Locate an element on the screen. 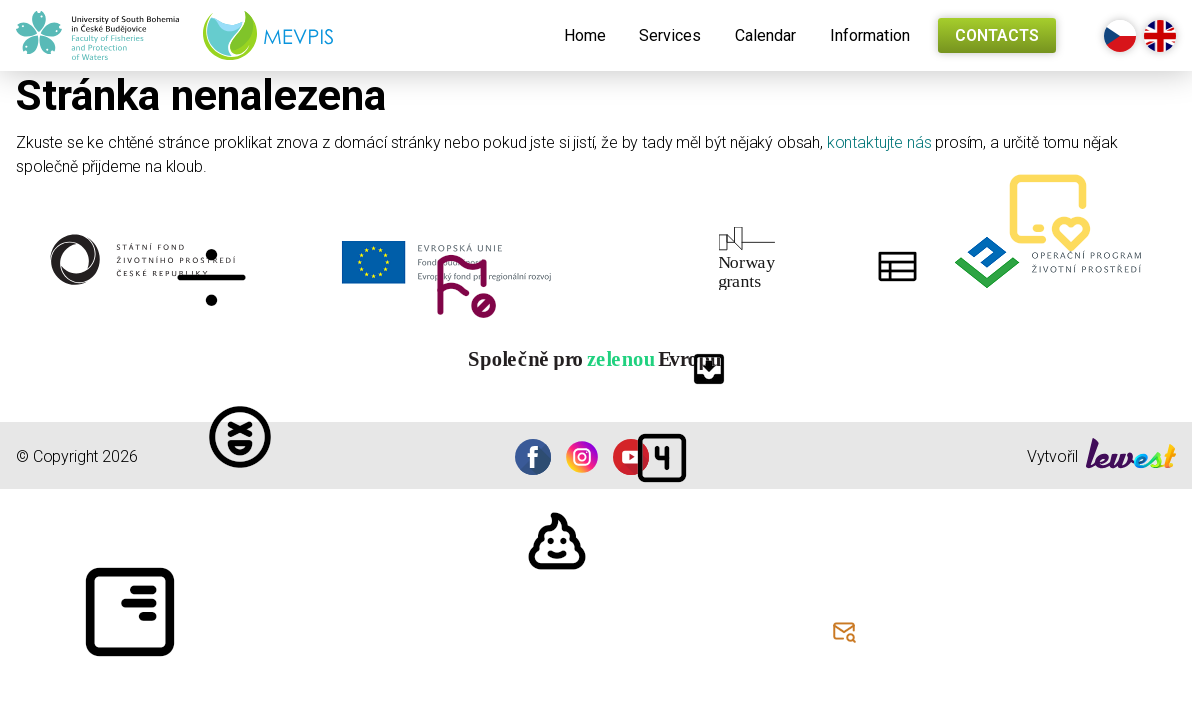  search your emails is located at coordinates (844, 631).